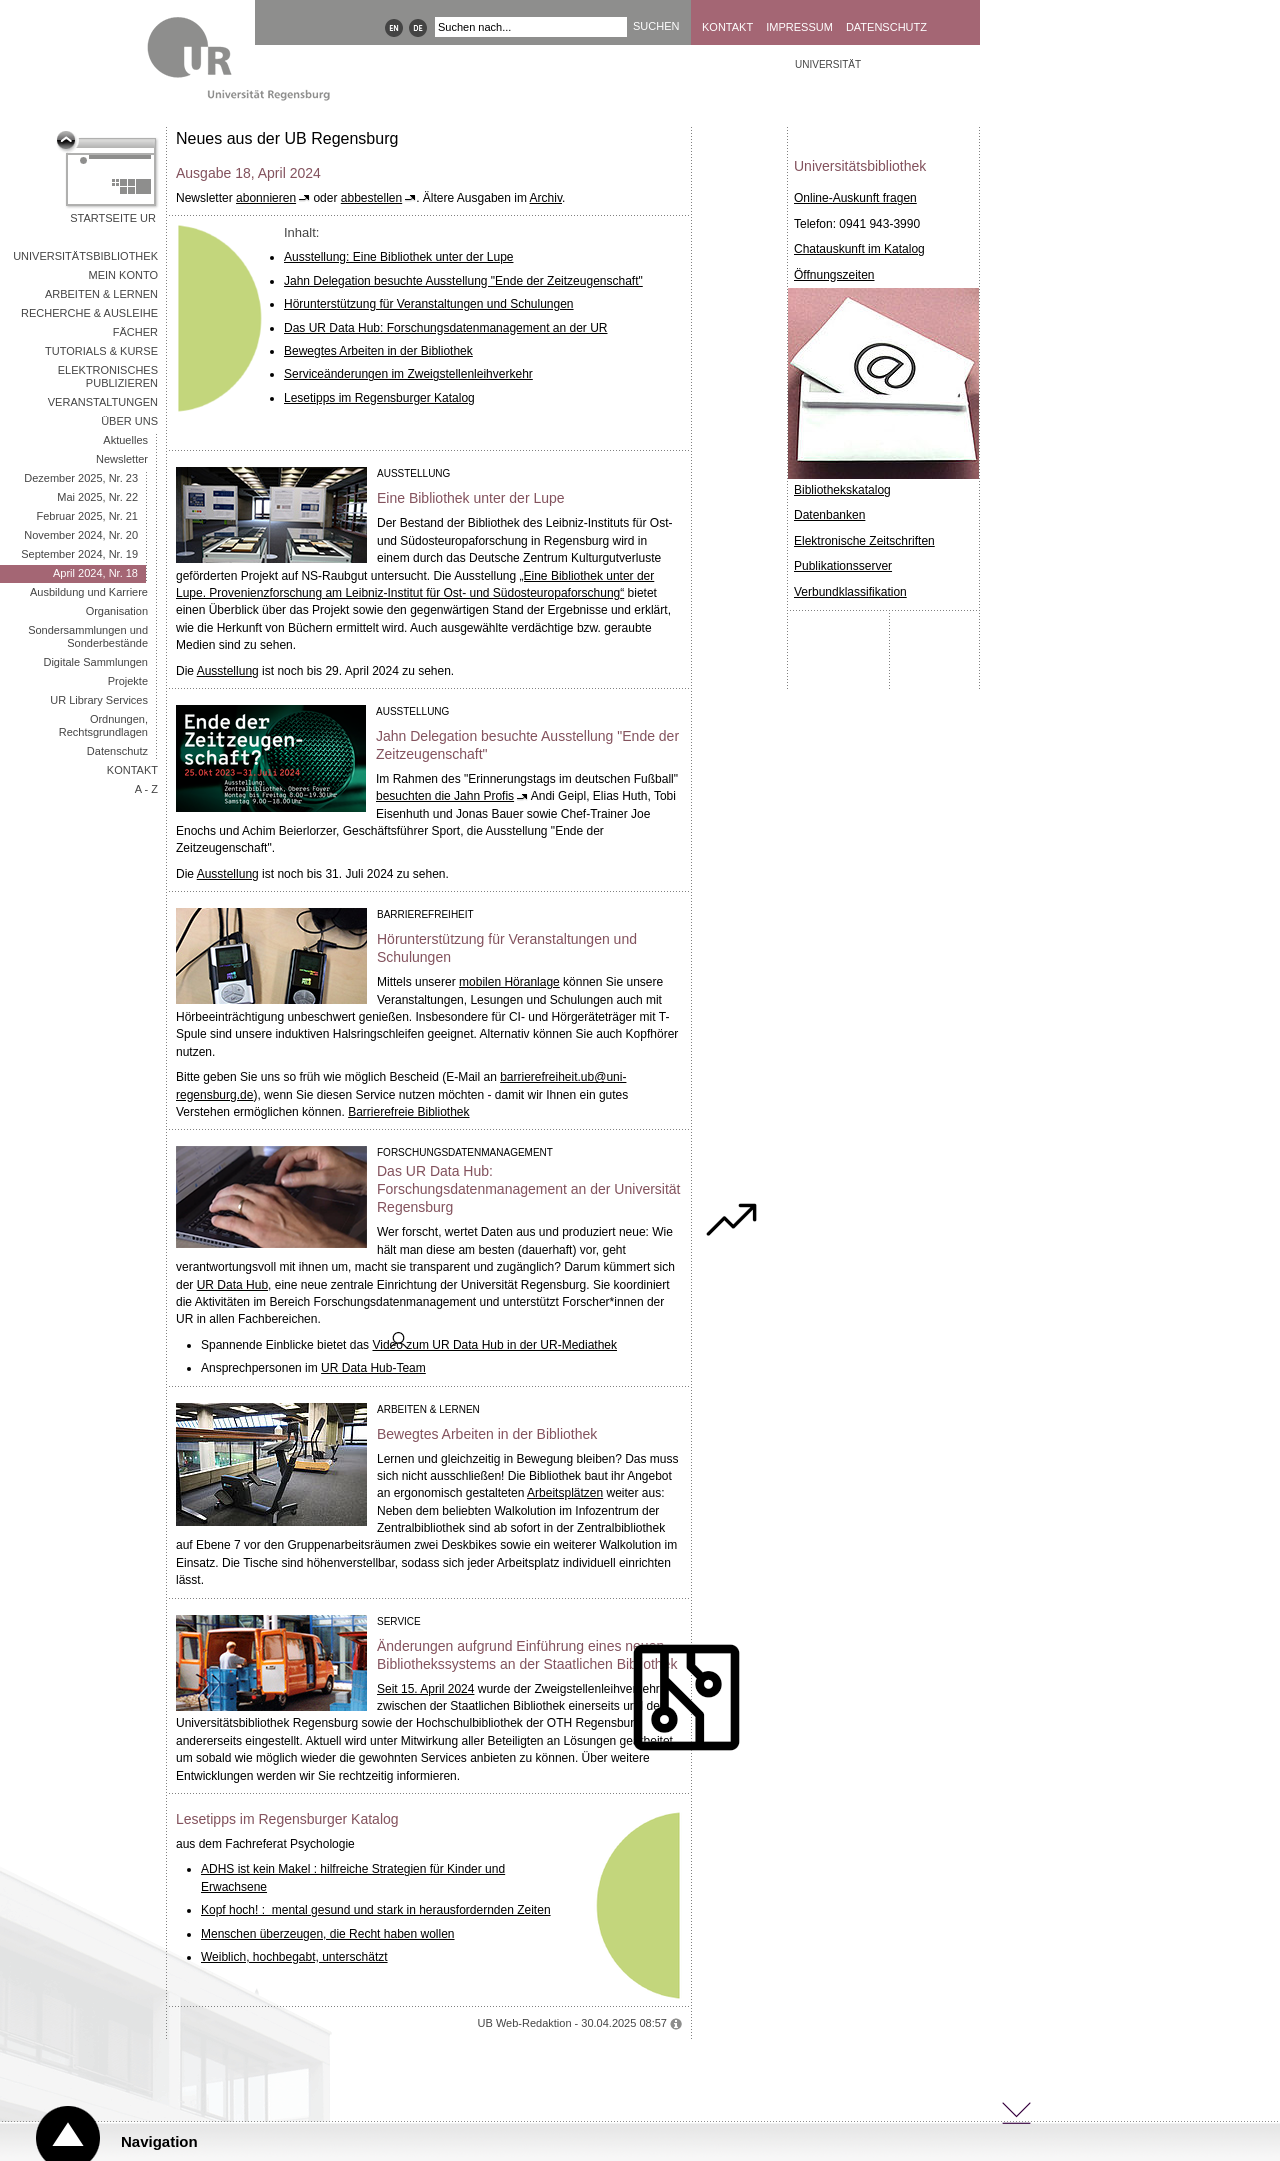  What do you see at coordinates (686, 1697) in the screenshot?
I see `access hardware or circuit settings` at bounding box center [686, 1697].